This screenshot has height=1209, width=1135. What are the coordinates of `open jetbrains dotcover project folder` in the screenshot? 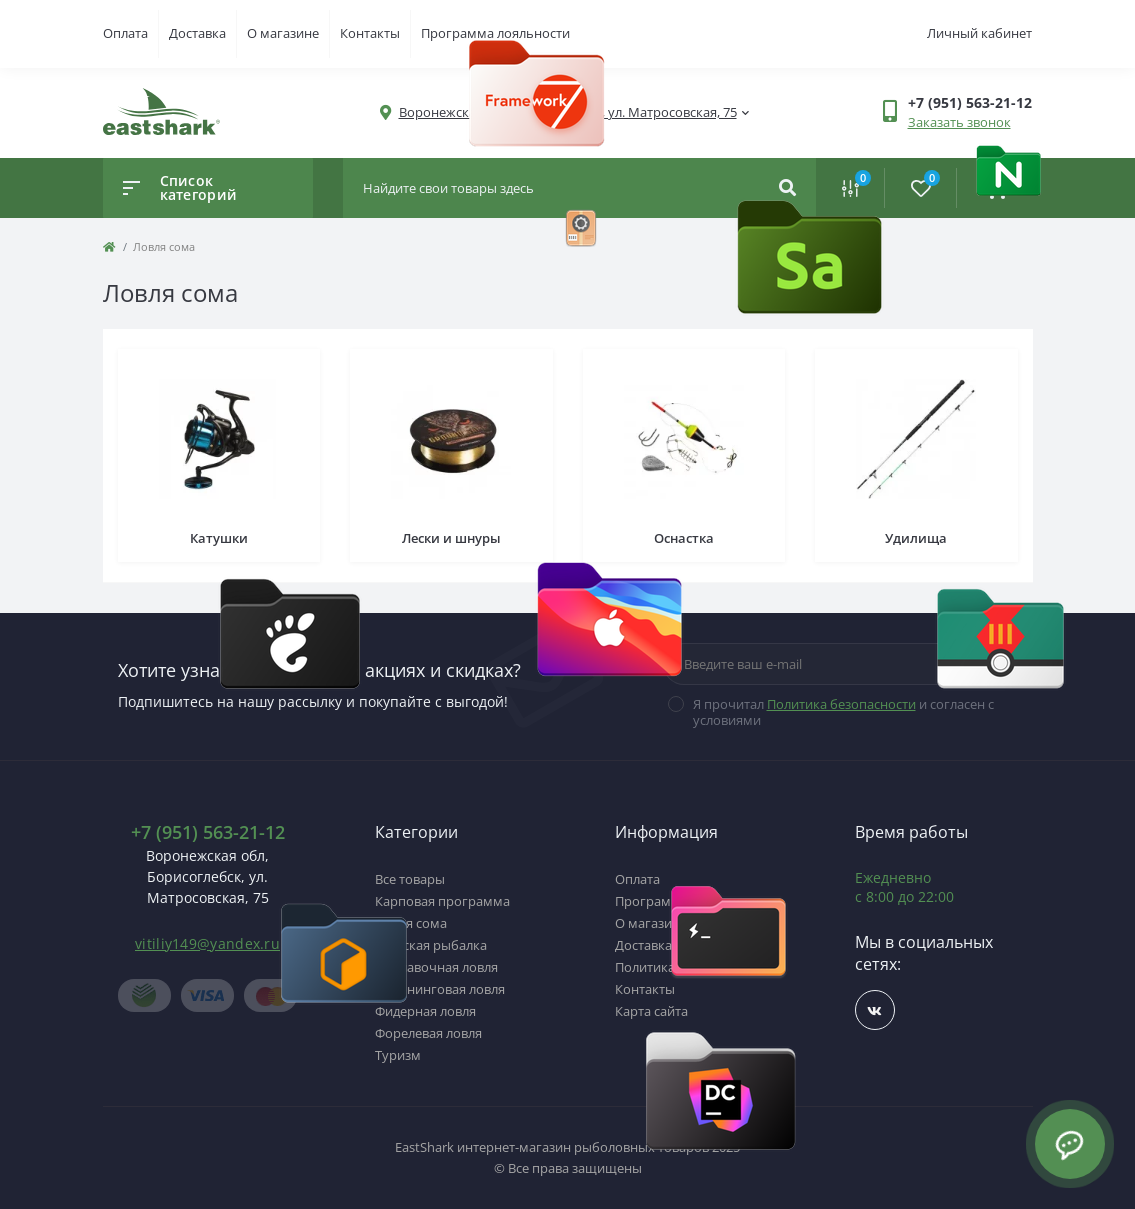 It's located at (720, 1095).